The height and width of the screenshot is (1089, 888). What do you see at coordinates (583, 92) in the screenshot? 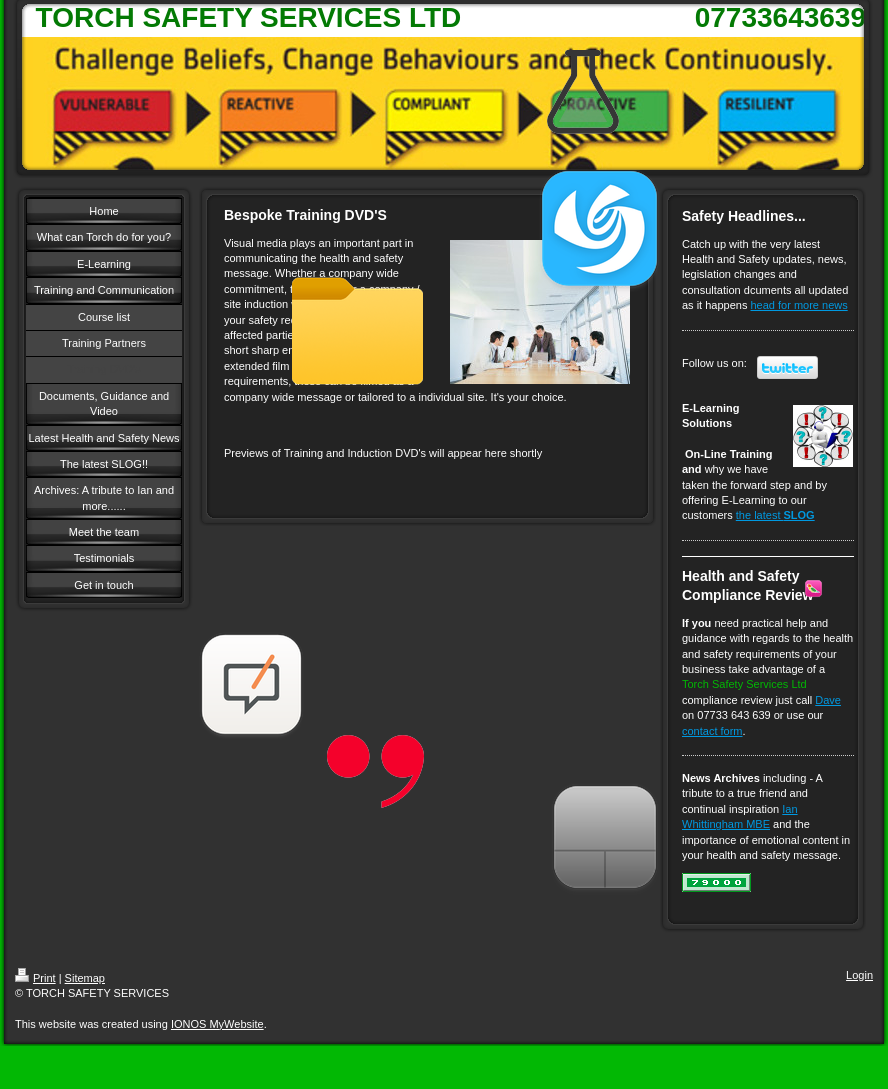
I see `access science or chemistry applications` at bounding box center [583, 92].